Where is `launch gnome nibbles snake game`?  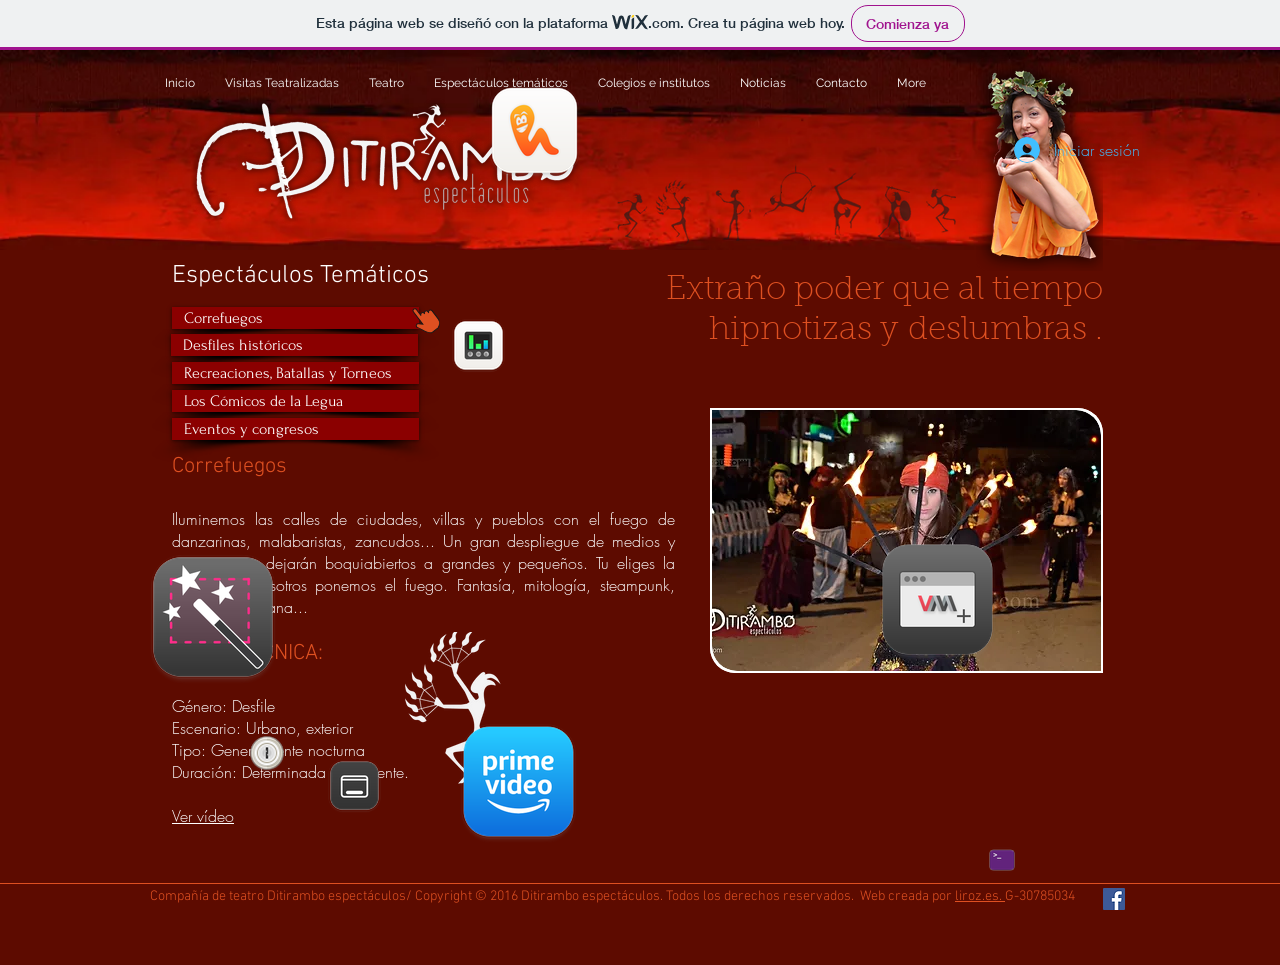
launch gnome nibbles snake game is located at coordinates (534, 130).